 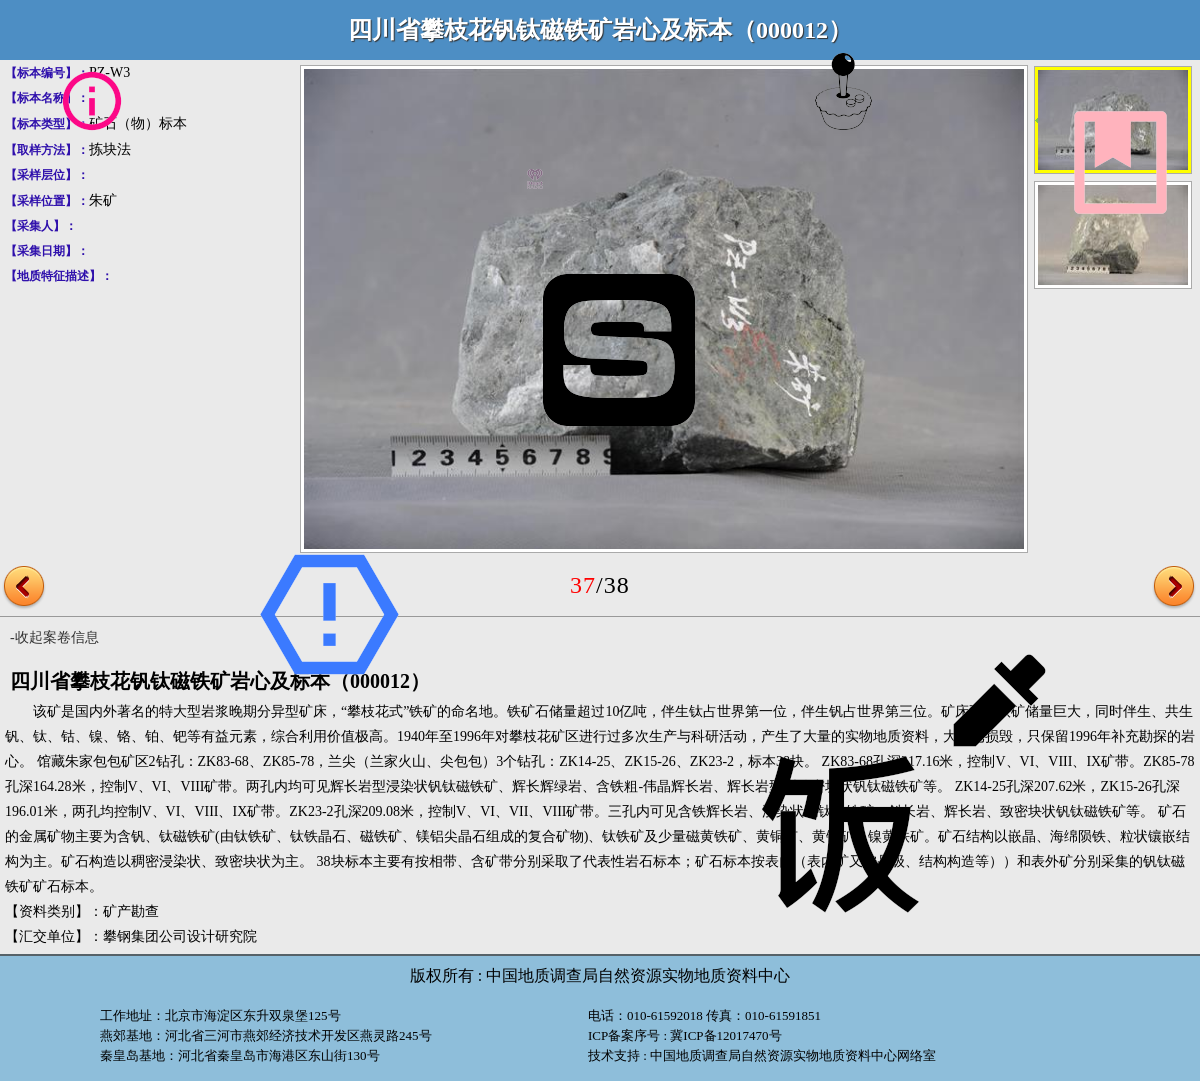 What do you see at coordinates (1000, 699) in the screenshot?
I see `color picker tool` at bounding box center [1000, 699].